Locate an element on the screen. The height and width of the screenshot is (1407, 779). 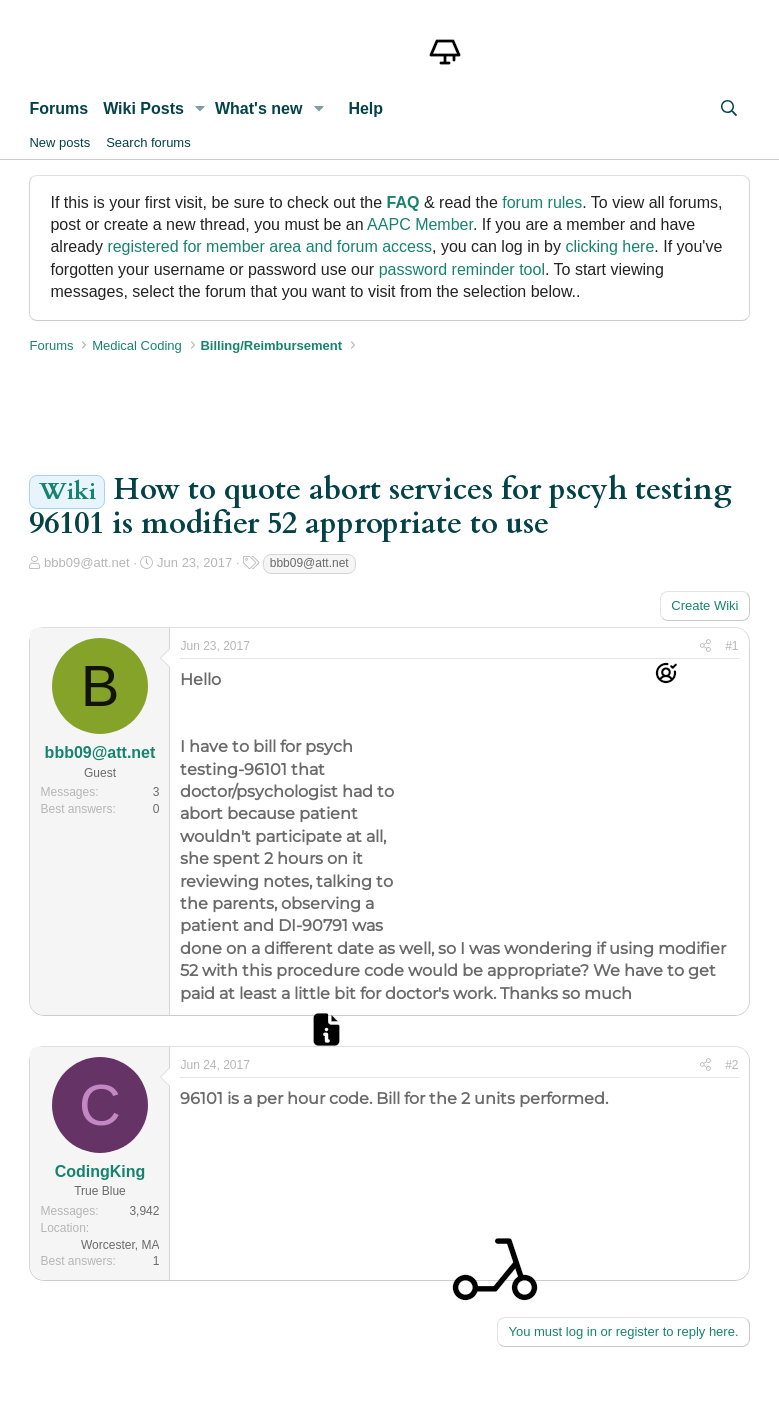
view file details or properties is located at coordinates (326, 1029).